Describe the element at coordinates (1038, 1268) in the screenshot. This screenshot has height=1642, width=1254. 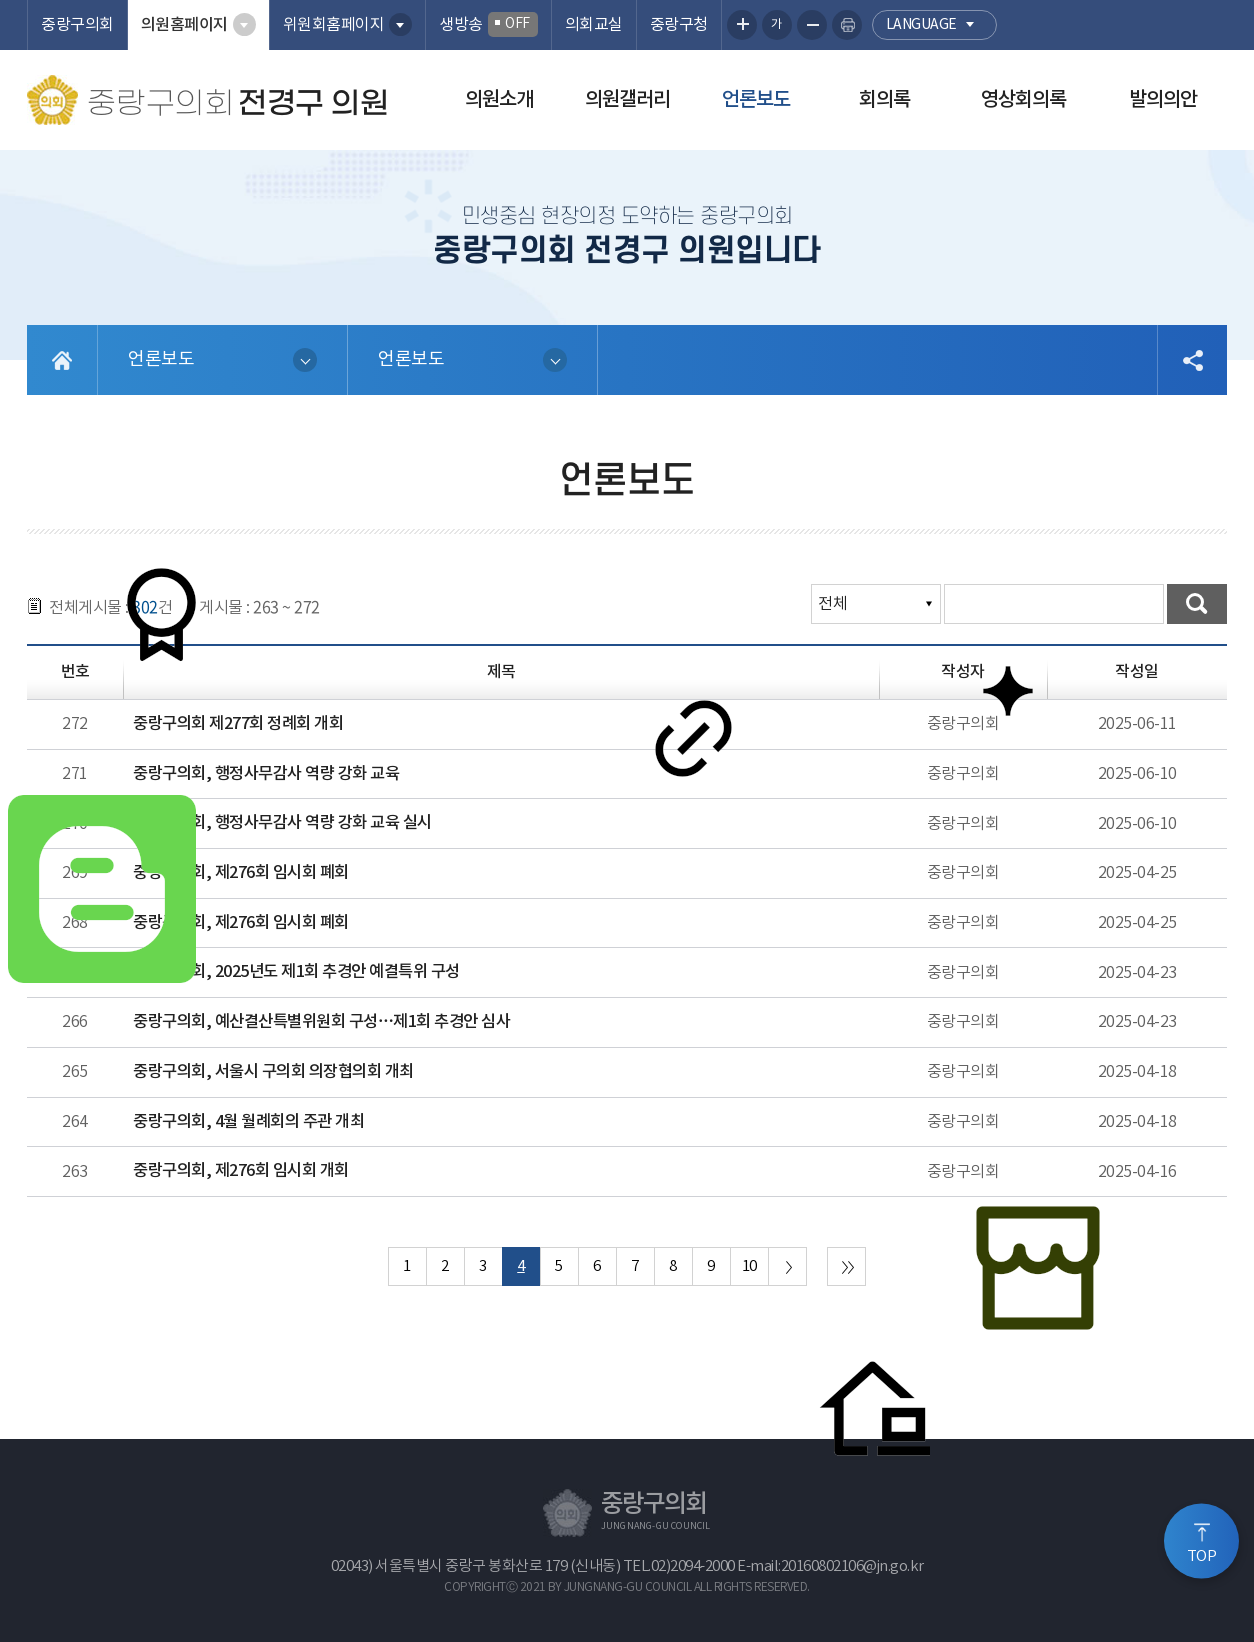
I see `browse or open the store` at that location.